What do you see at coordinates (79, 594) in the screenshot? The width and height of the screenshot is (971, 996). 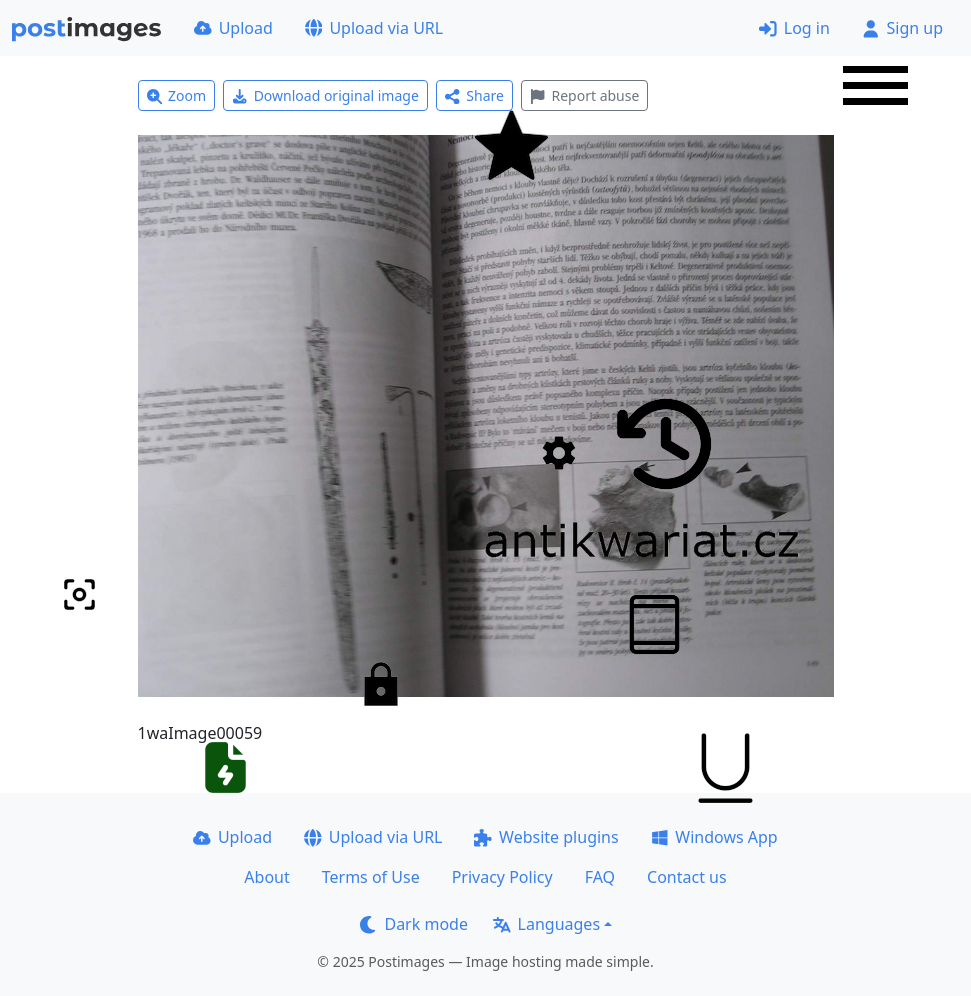 I see `tap to focus camera on center of frame` at bounding box center [79, 594].